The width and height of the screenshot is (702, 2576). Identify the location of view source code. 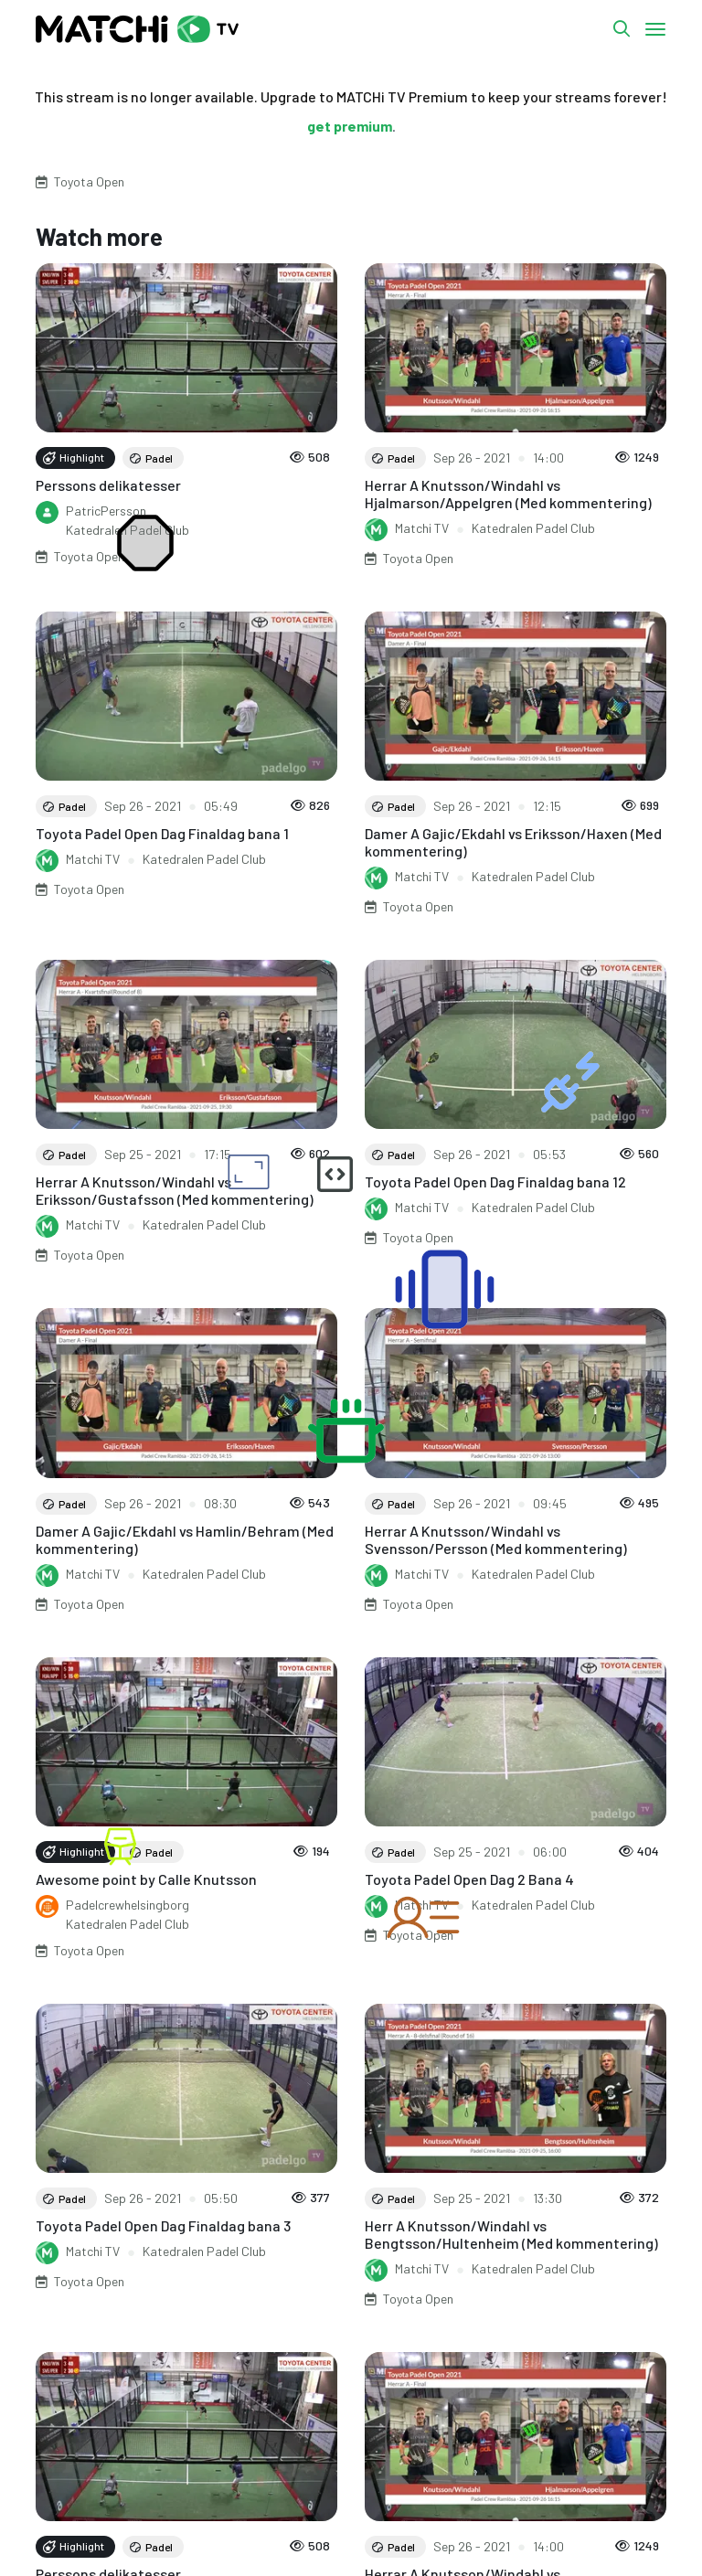
(335, 1174).